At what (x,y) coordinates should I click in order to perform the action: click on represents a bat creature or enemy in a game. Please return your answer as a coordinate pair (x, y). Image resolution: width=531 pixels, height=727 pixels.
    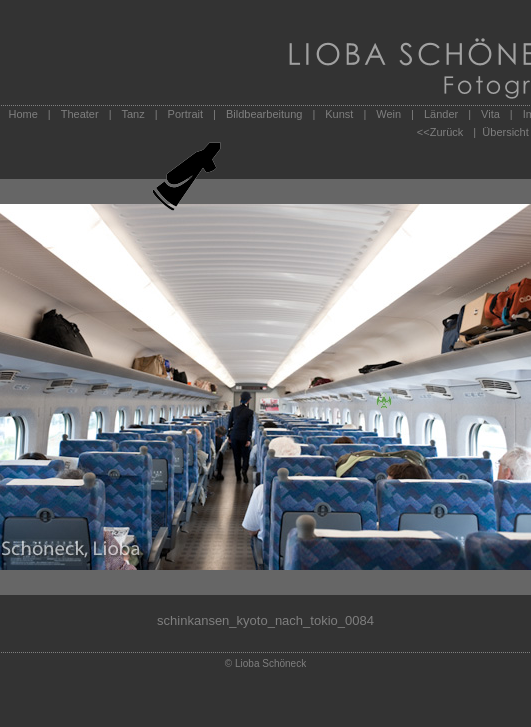
    Looking at the image, I should click on (384, 401).